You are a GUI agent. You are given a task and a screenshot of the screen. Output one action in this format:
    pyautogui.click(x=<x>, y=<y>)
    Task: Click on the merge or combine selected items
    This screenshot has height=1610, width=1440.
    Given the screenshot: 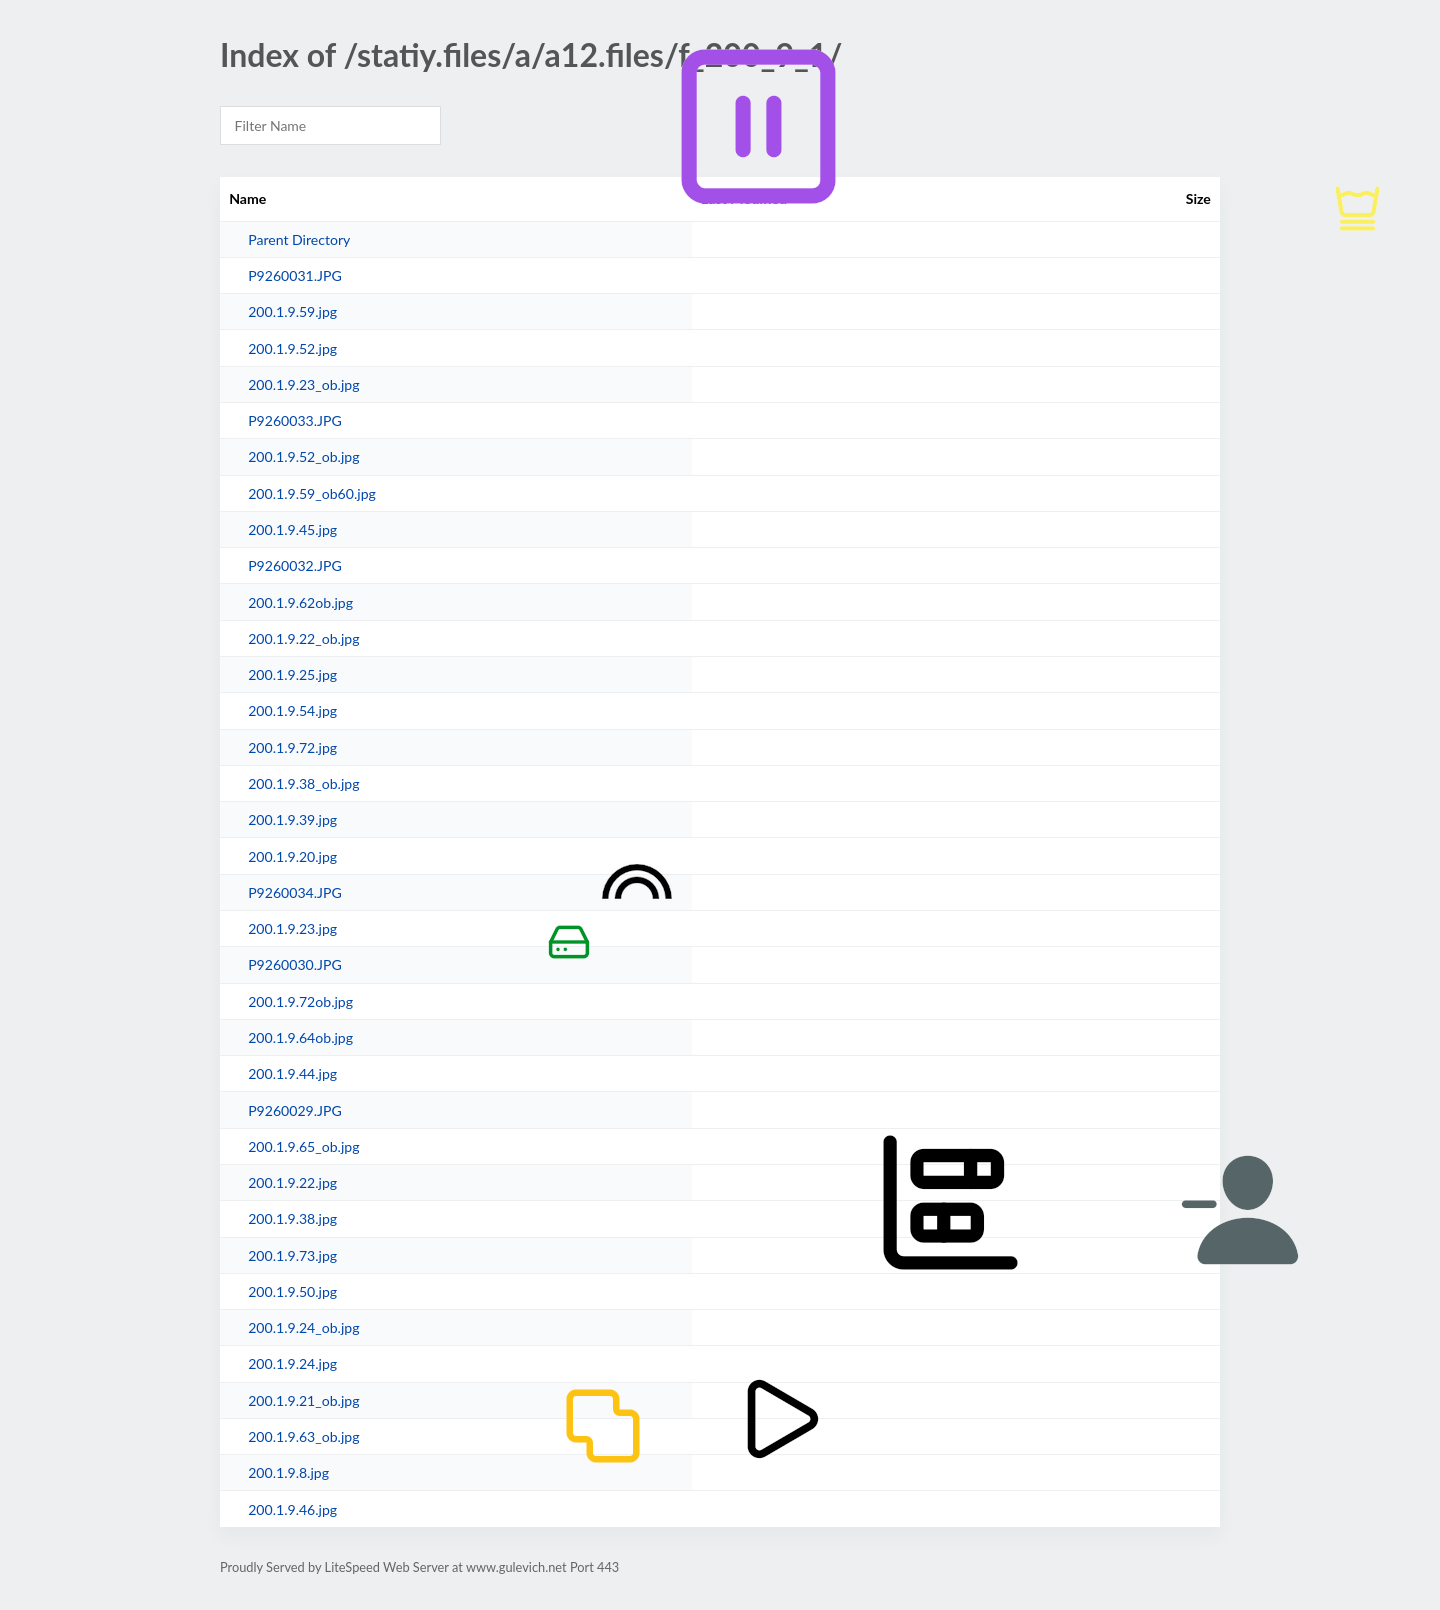 What is the action you would take?
    pyautogui.click(x=603, y=1426)
    